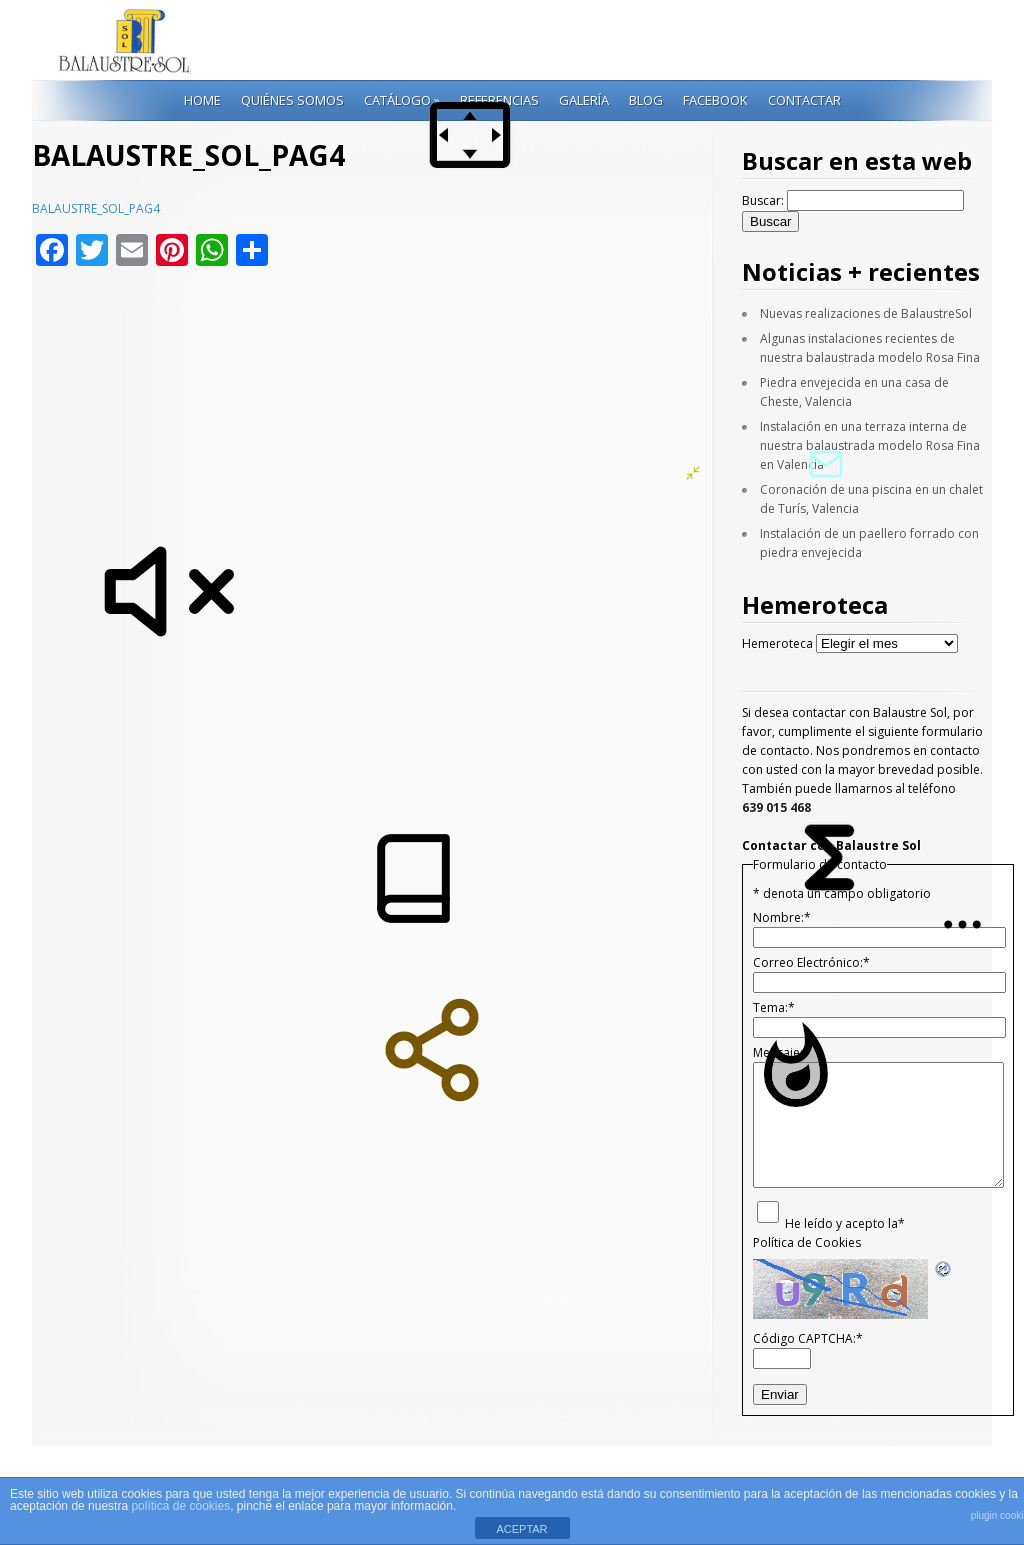  What do you see at coordinates (166, 591) in the screenshot?
I see `mute audio or sound` at bounding box center [166, 591].